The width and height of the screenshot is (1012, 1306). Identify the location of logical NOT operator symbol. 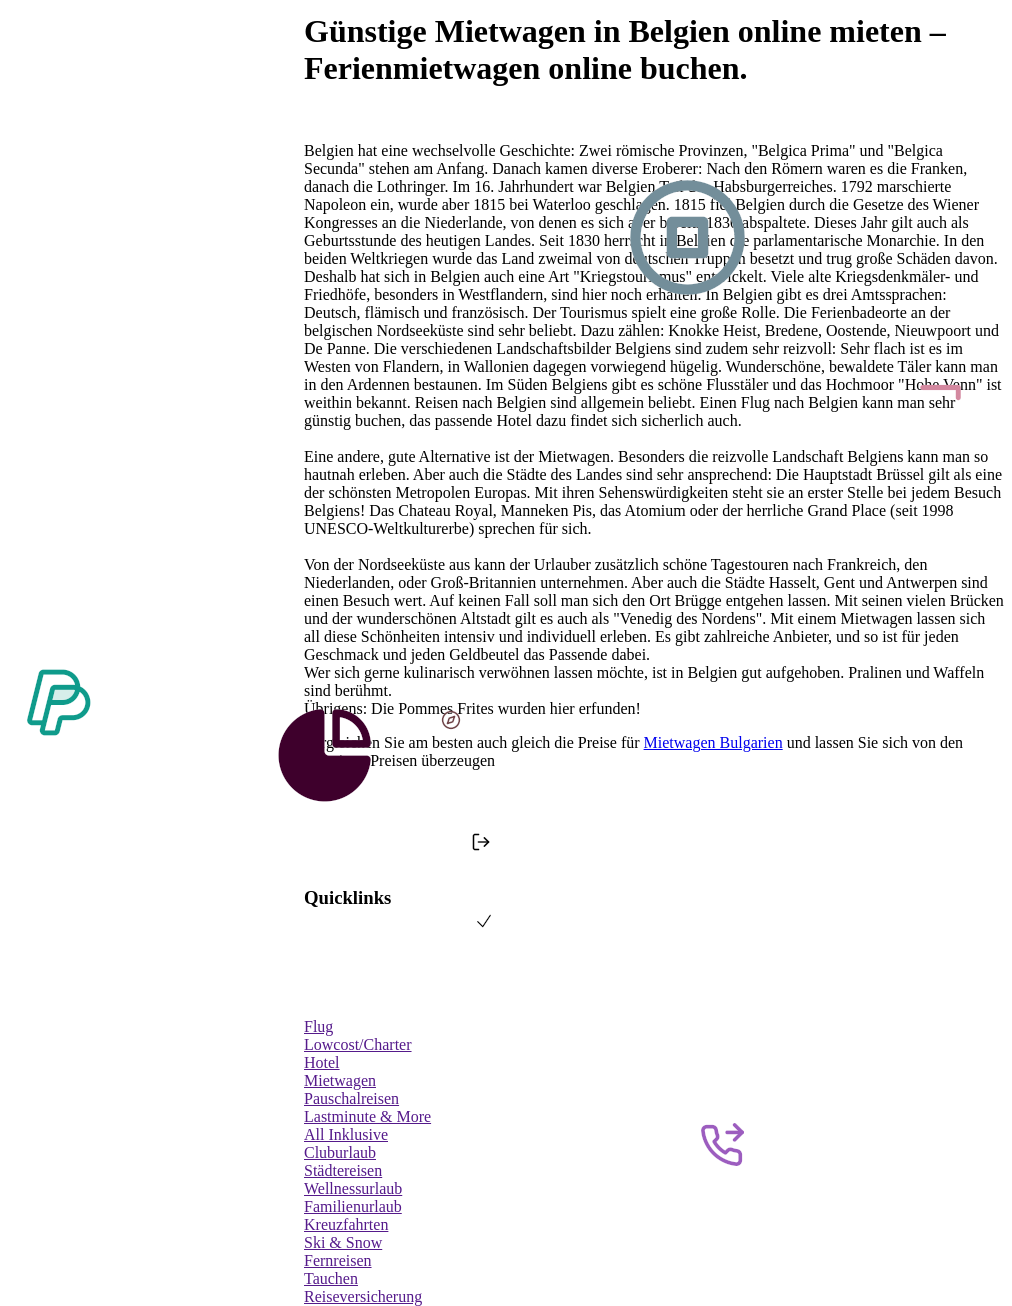
(940, 387).